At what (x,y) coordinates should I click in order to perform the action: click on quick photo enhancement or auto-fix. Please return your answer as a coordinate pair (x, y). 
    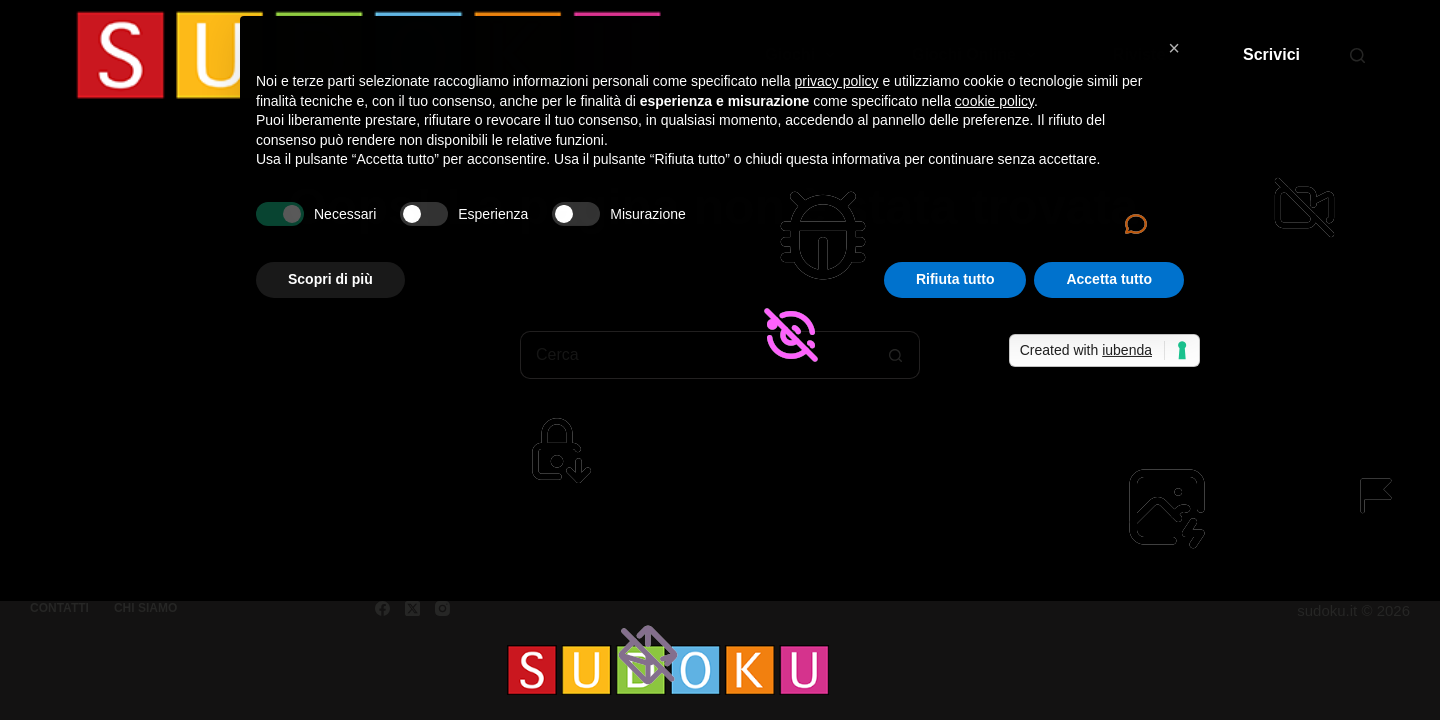
    Looking at the image, I should click on (1167, 507).